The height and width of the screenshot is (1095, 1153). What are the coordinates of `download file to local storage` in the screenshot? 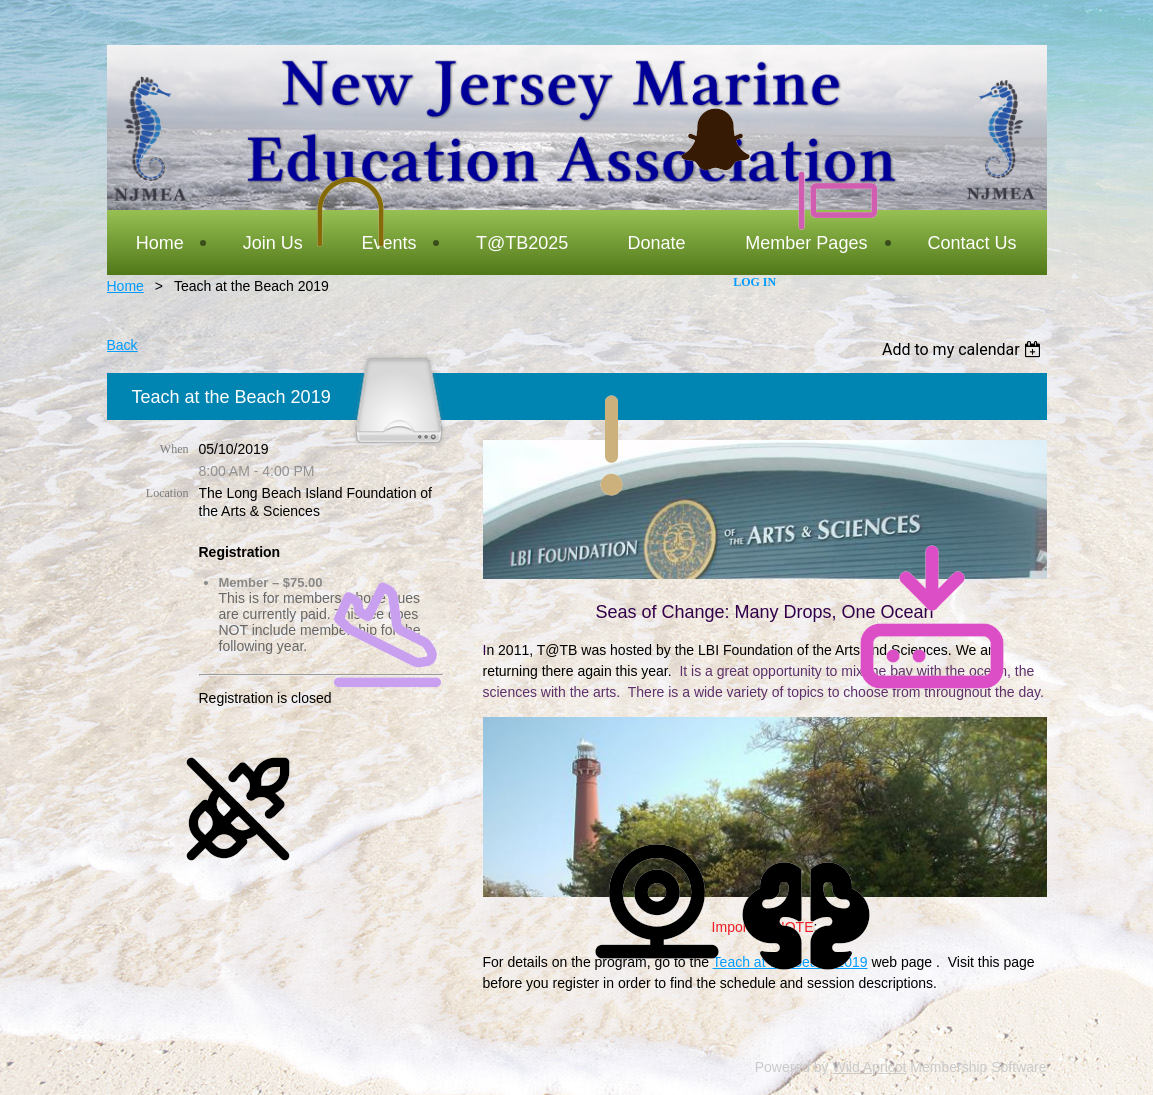 It's located at (932, 617).